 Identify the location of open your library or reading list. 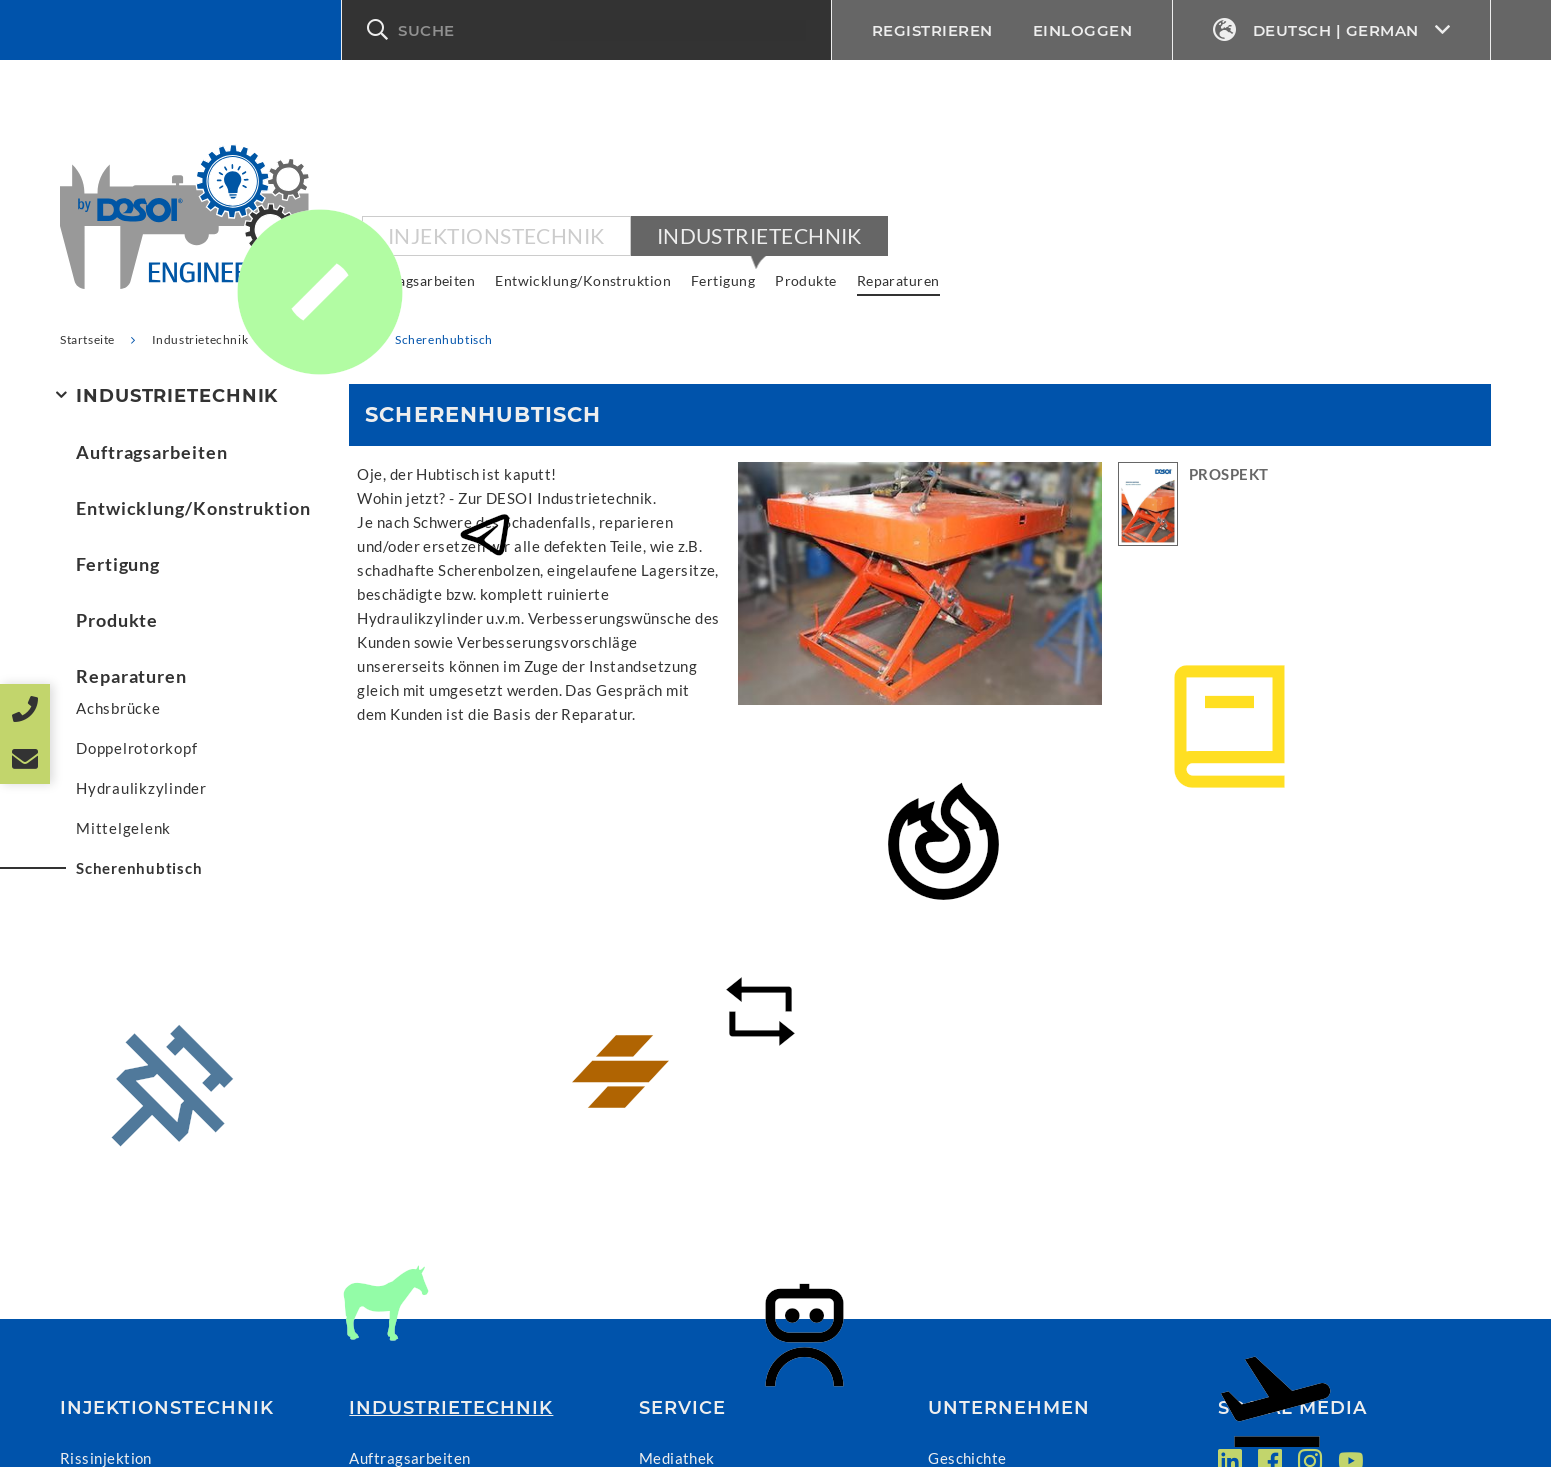
(1229, 726).